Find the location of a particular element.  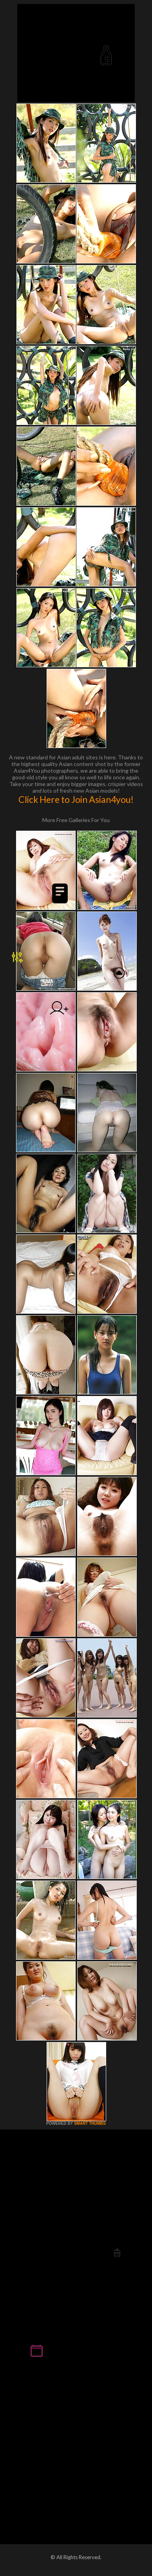

adjust settings or preferences is located at coordinates (17, 957).